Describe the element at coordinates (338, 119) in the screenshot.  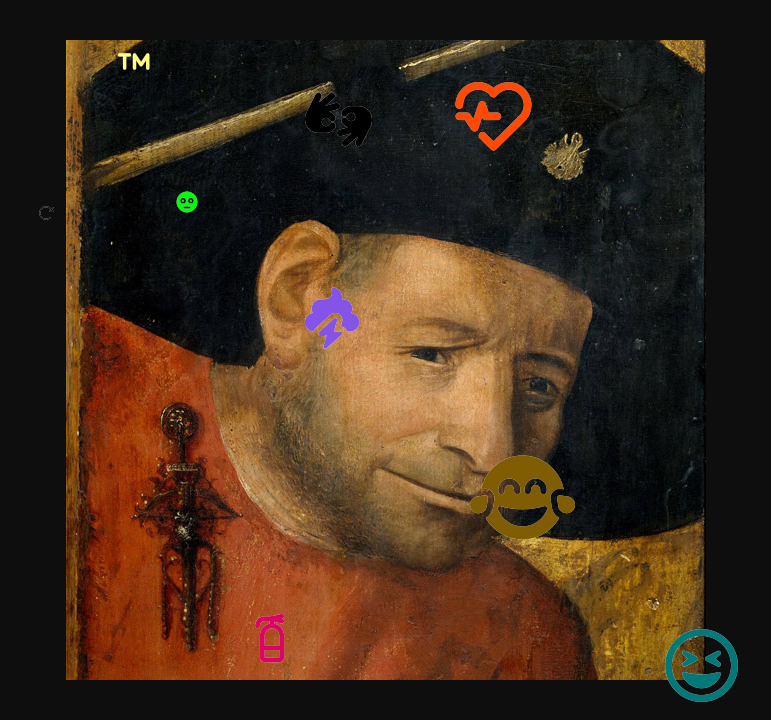
I see `enable sign language interpretation` at that location.